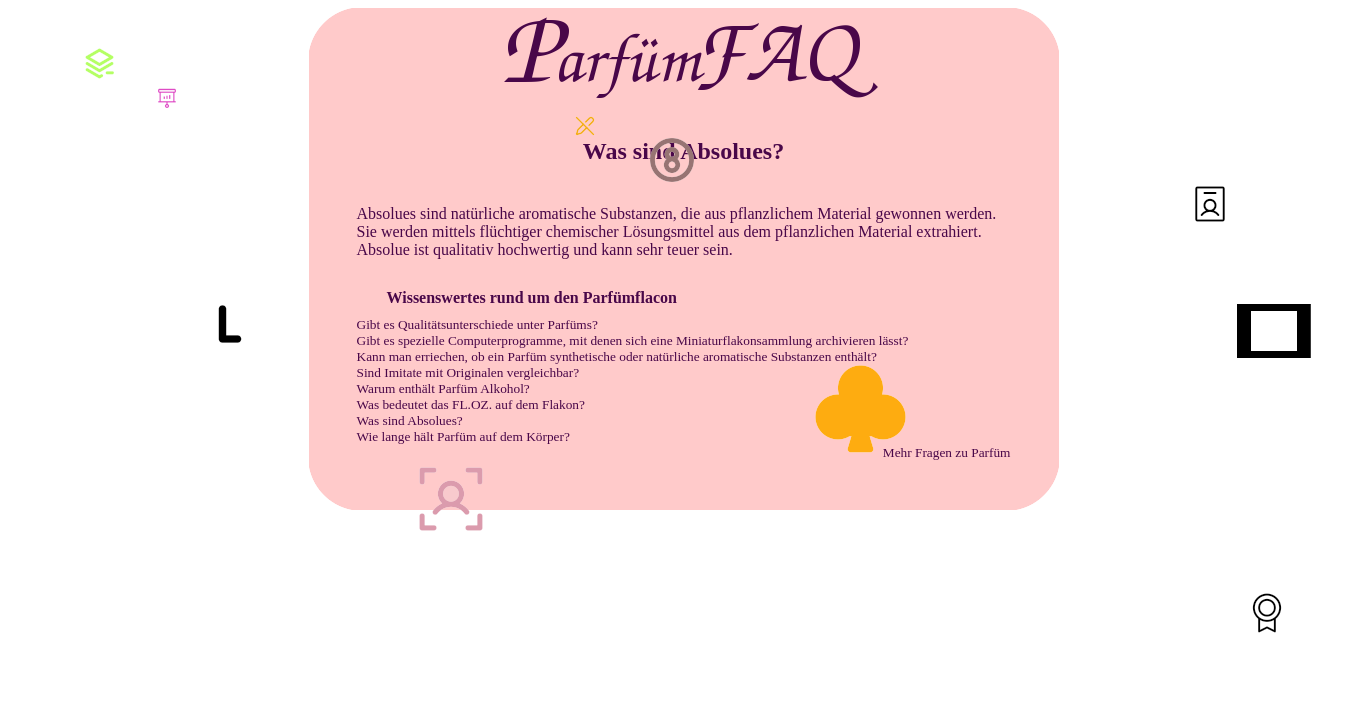 The height and width of the screenshot is (720, 1367). Describe the element at coordinates (230, 324) in the screenshot. I see `indicates a lowercase "L" character or letter identifier` at that location.